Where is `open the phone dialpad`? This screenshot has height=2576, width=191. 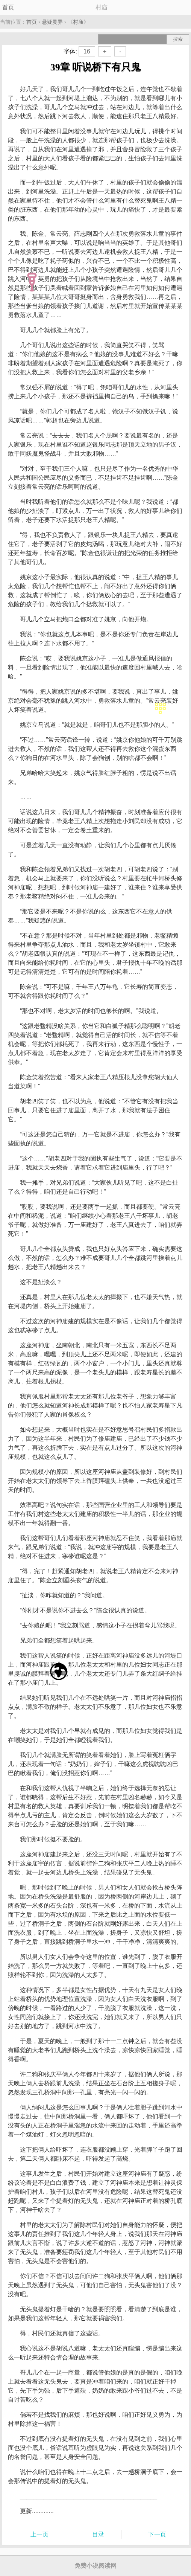
open the phone dialpad is located at coordinates (160, 708).